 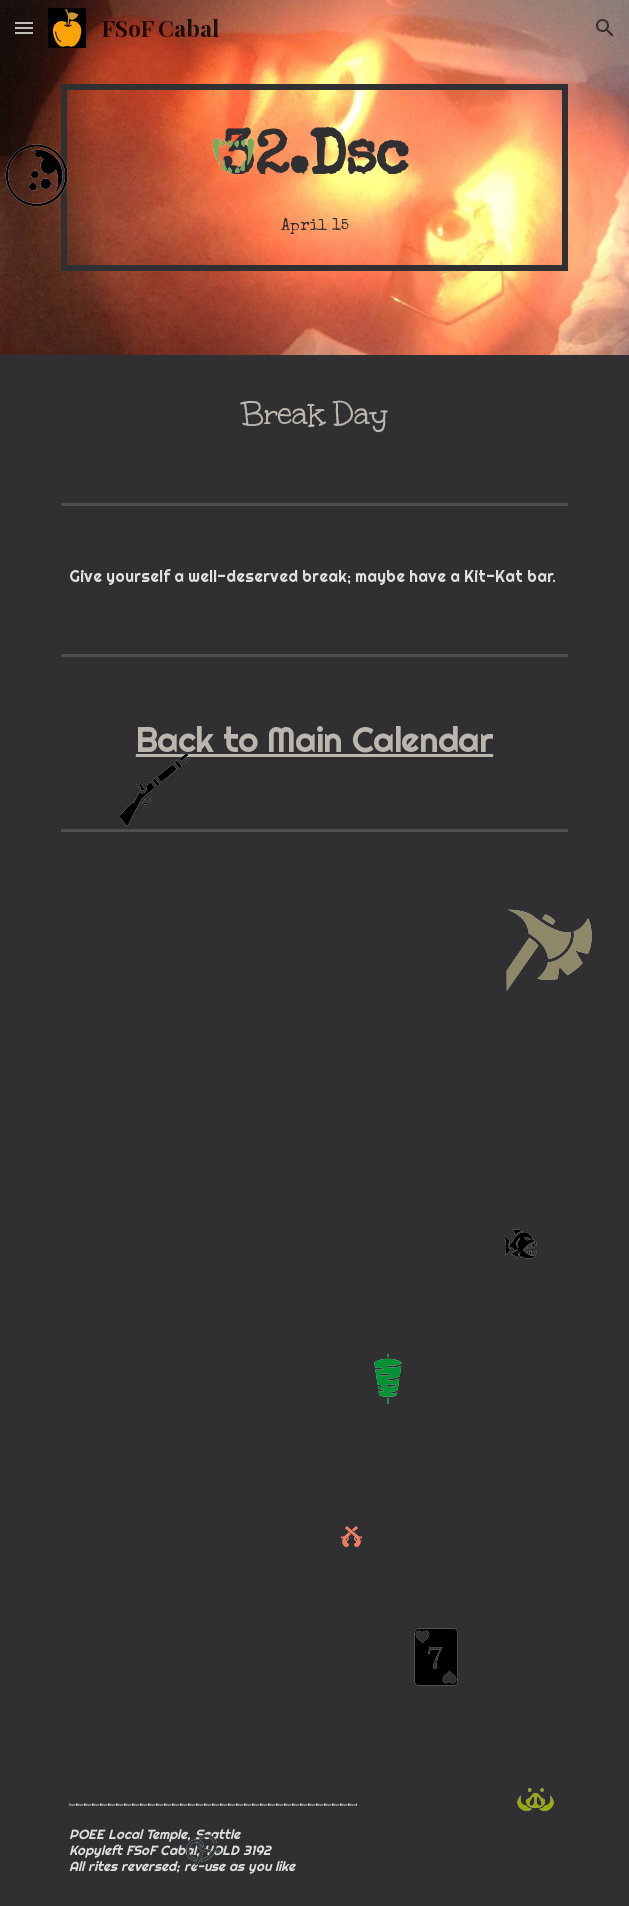 I want to click on browse kebab or street food options, so click(x=388, y=1379).